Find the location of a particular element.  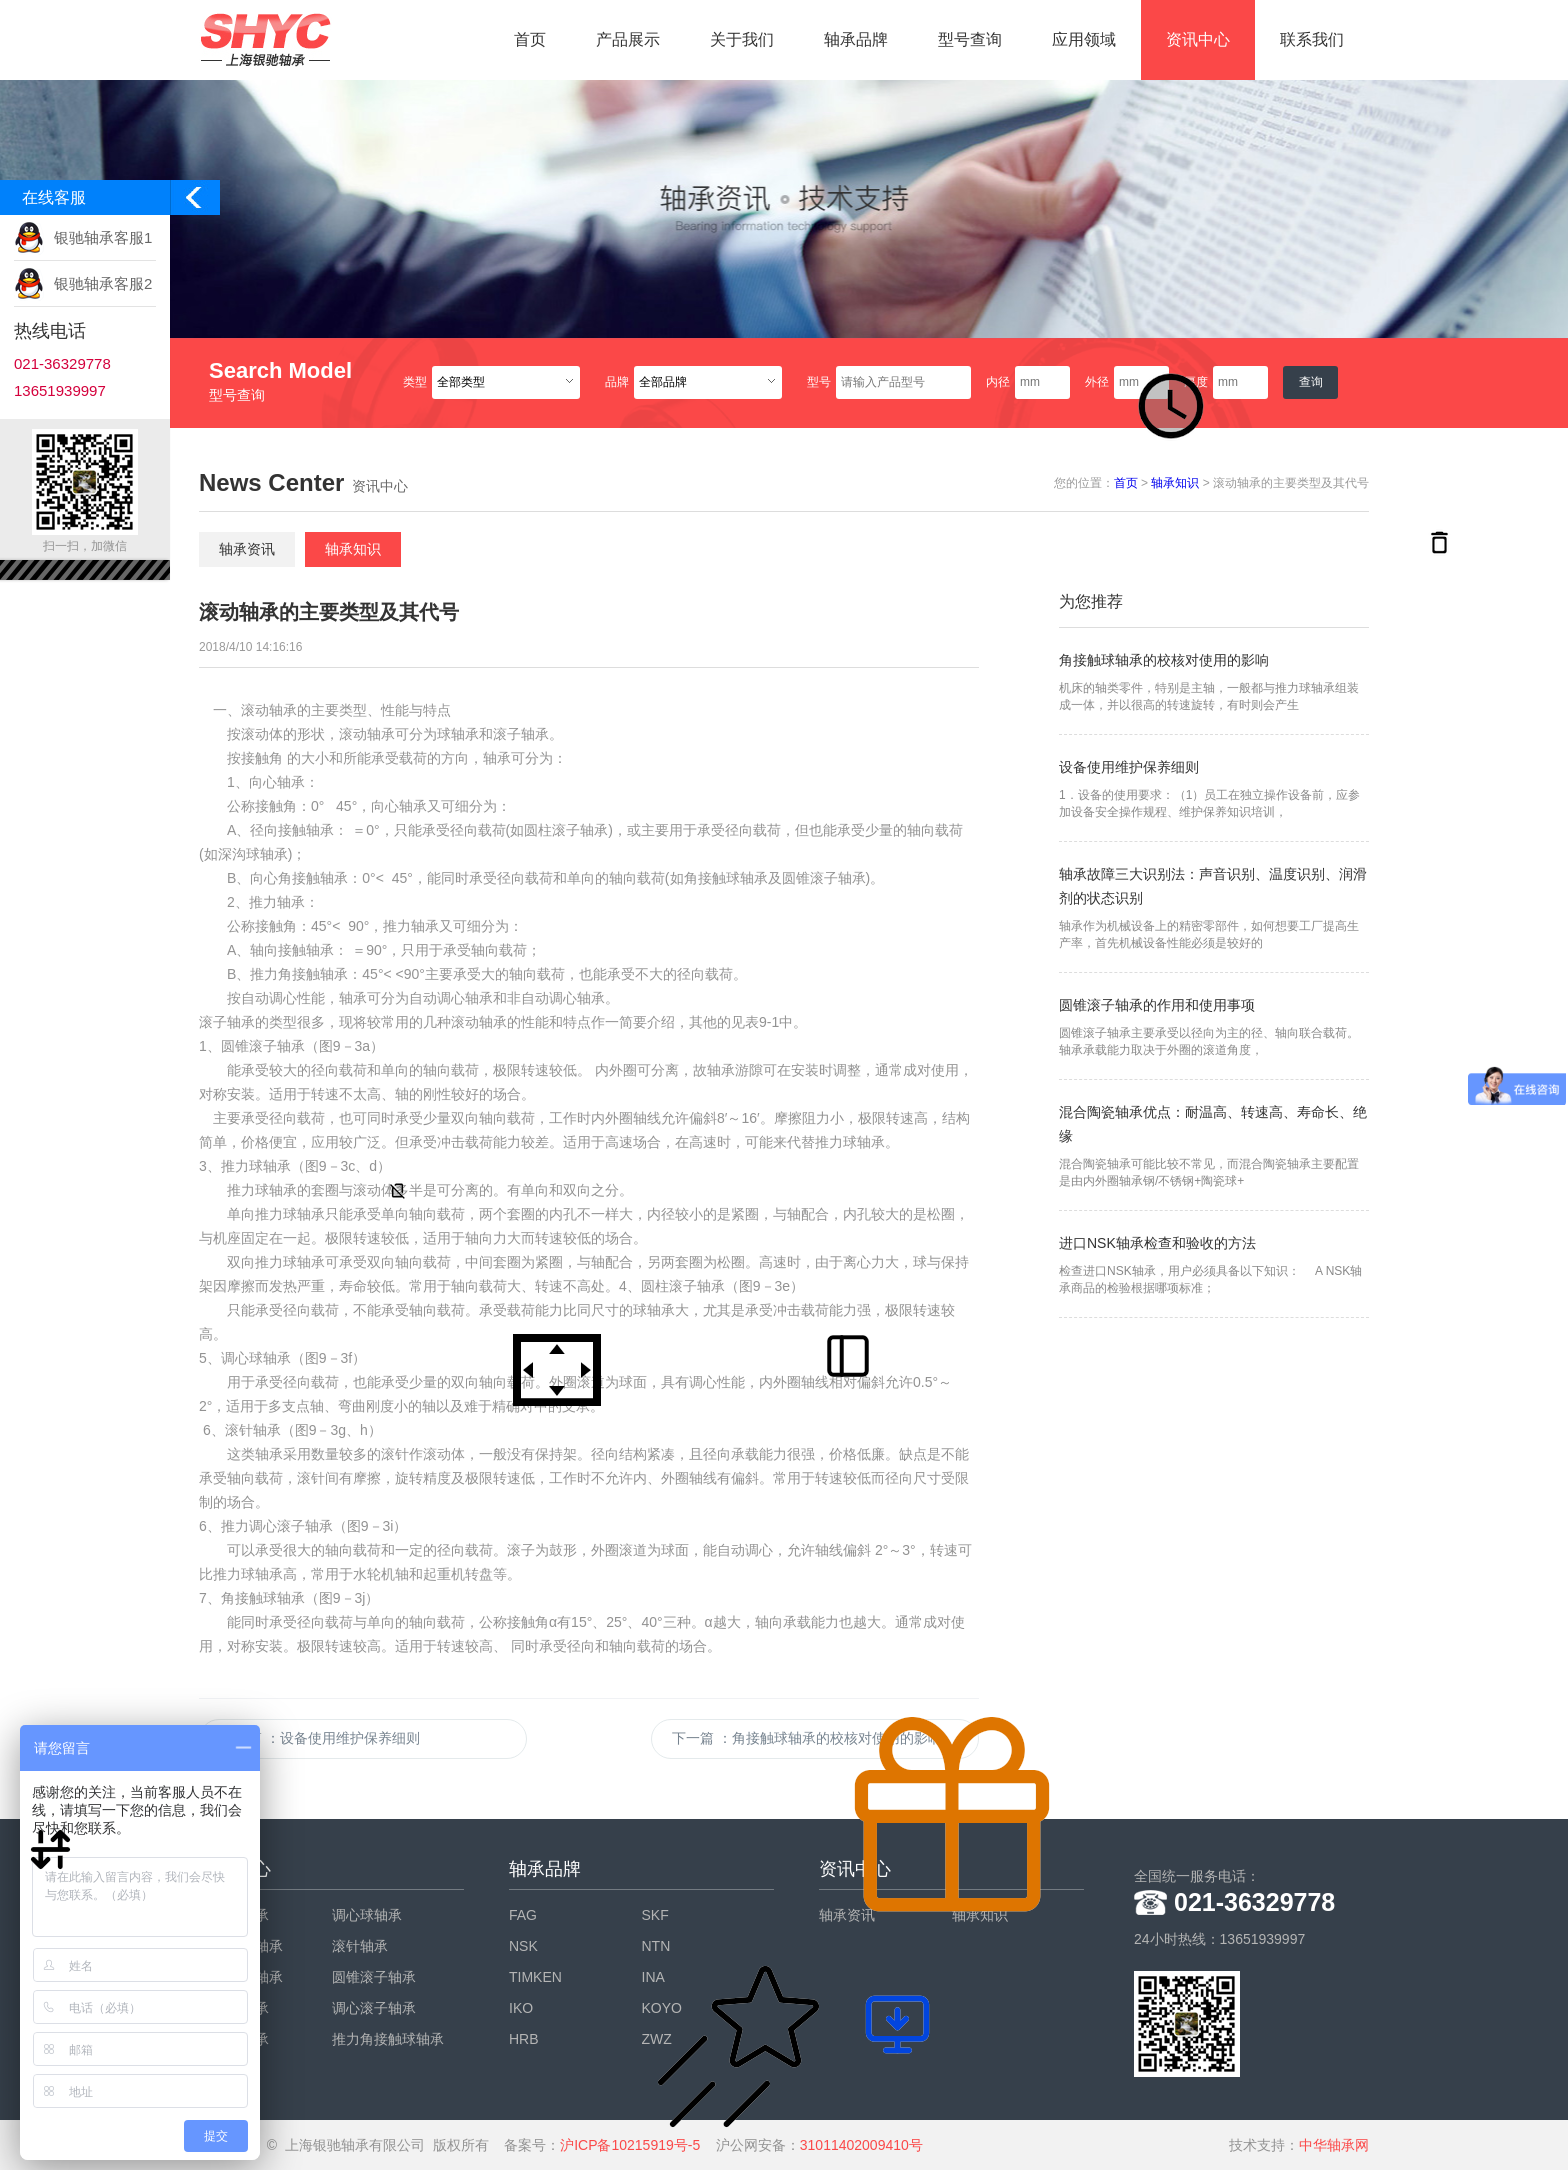

download to computer is located at coordinates (897, 2024).